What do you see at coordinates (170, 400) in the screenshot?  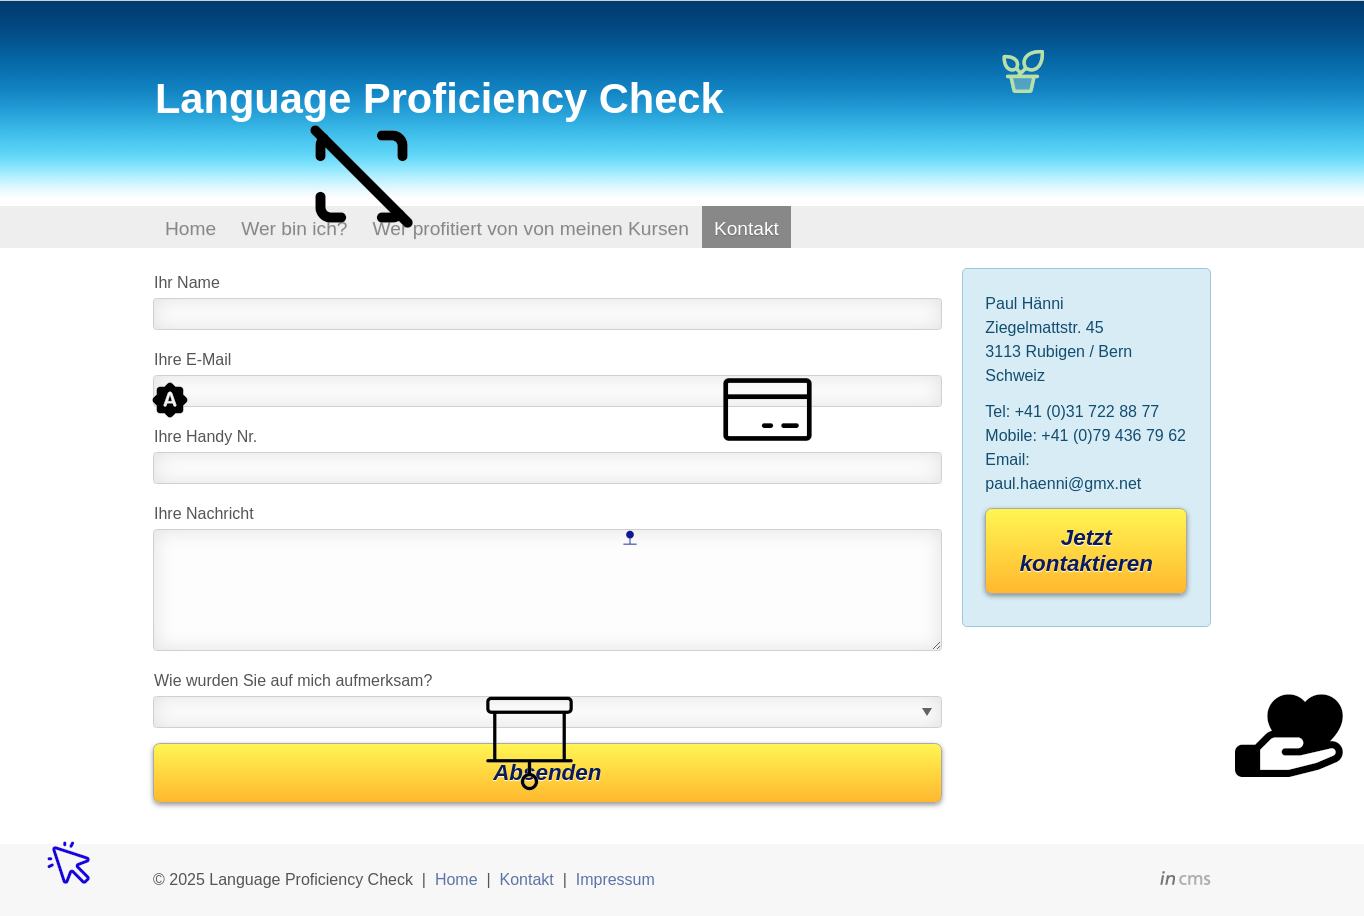 I see `enable automatic brightness adjustment` at bounding box center [170, 400].